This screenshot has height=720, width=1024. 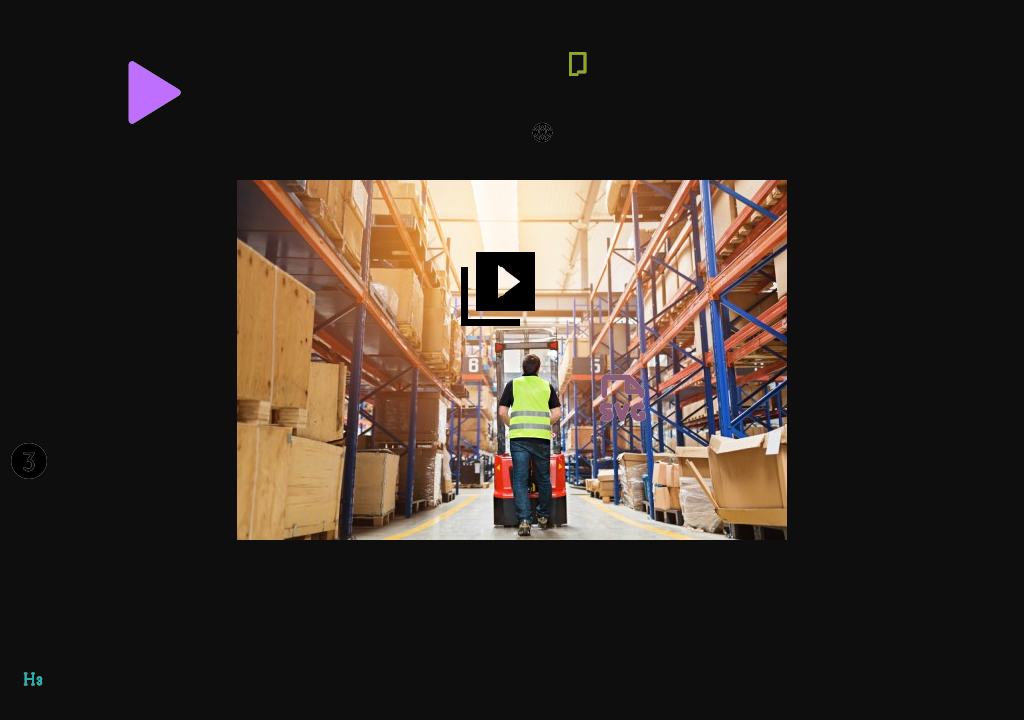 What do you see at coordinates (29, 461) in the screenshot?
I see `indicates step three in a multi-step process` at bounding box center [29, 461].